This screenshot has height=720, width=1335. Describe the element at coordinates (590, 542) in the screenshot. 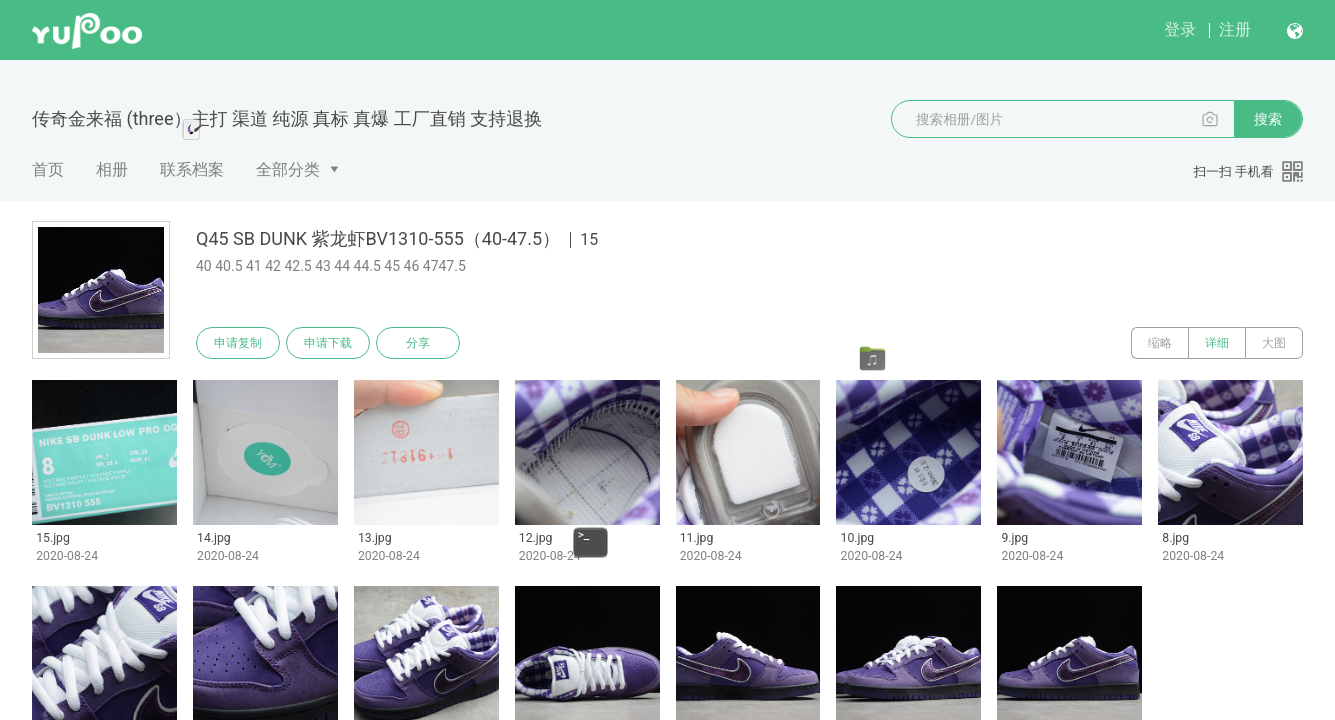

I see `open the terminal application` at that location.